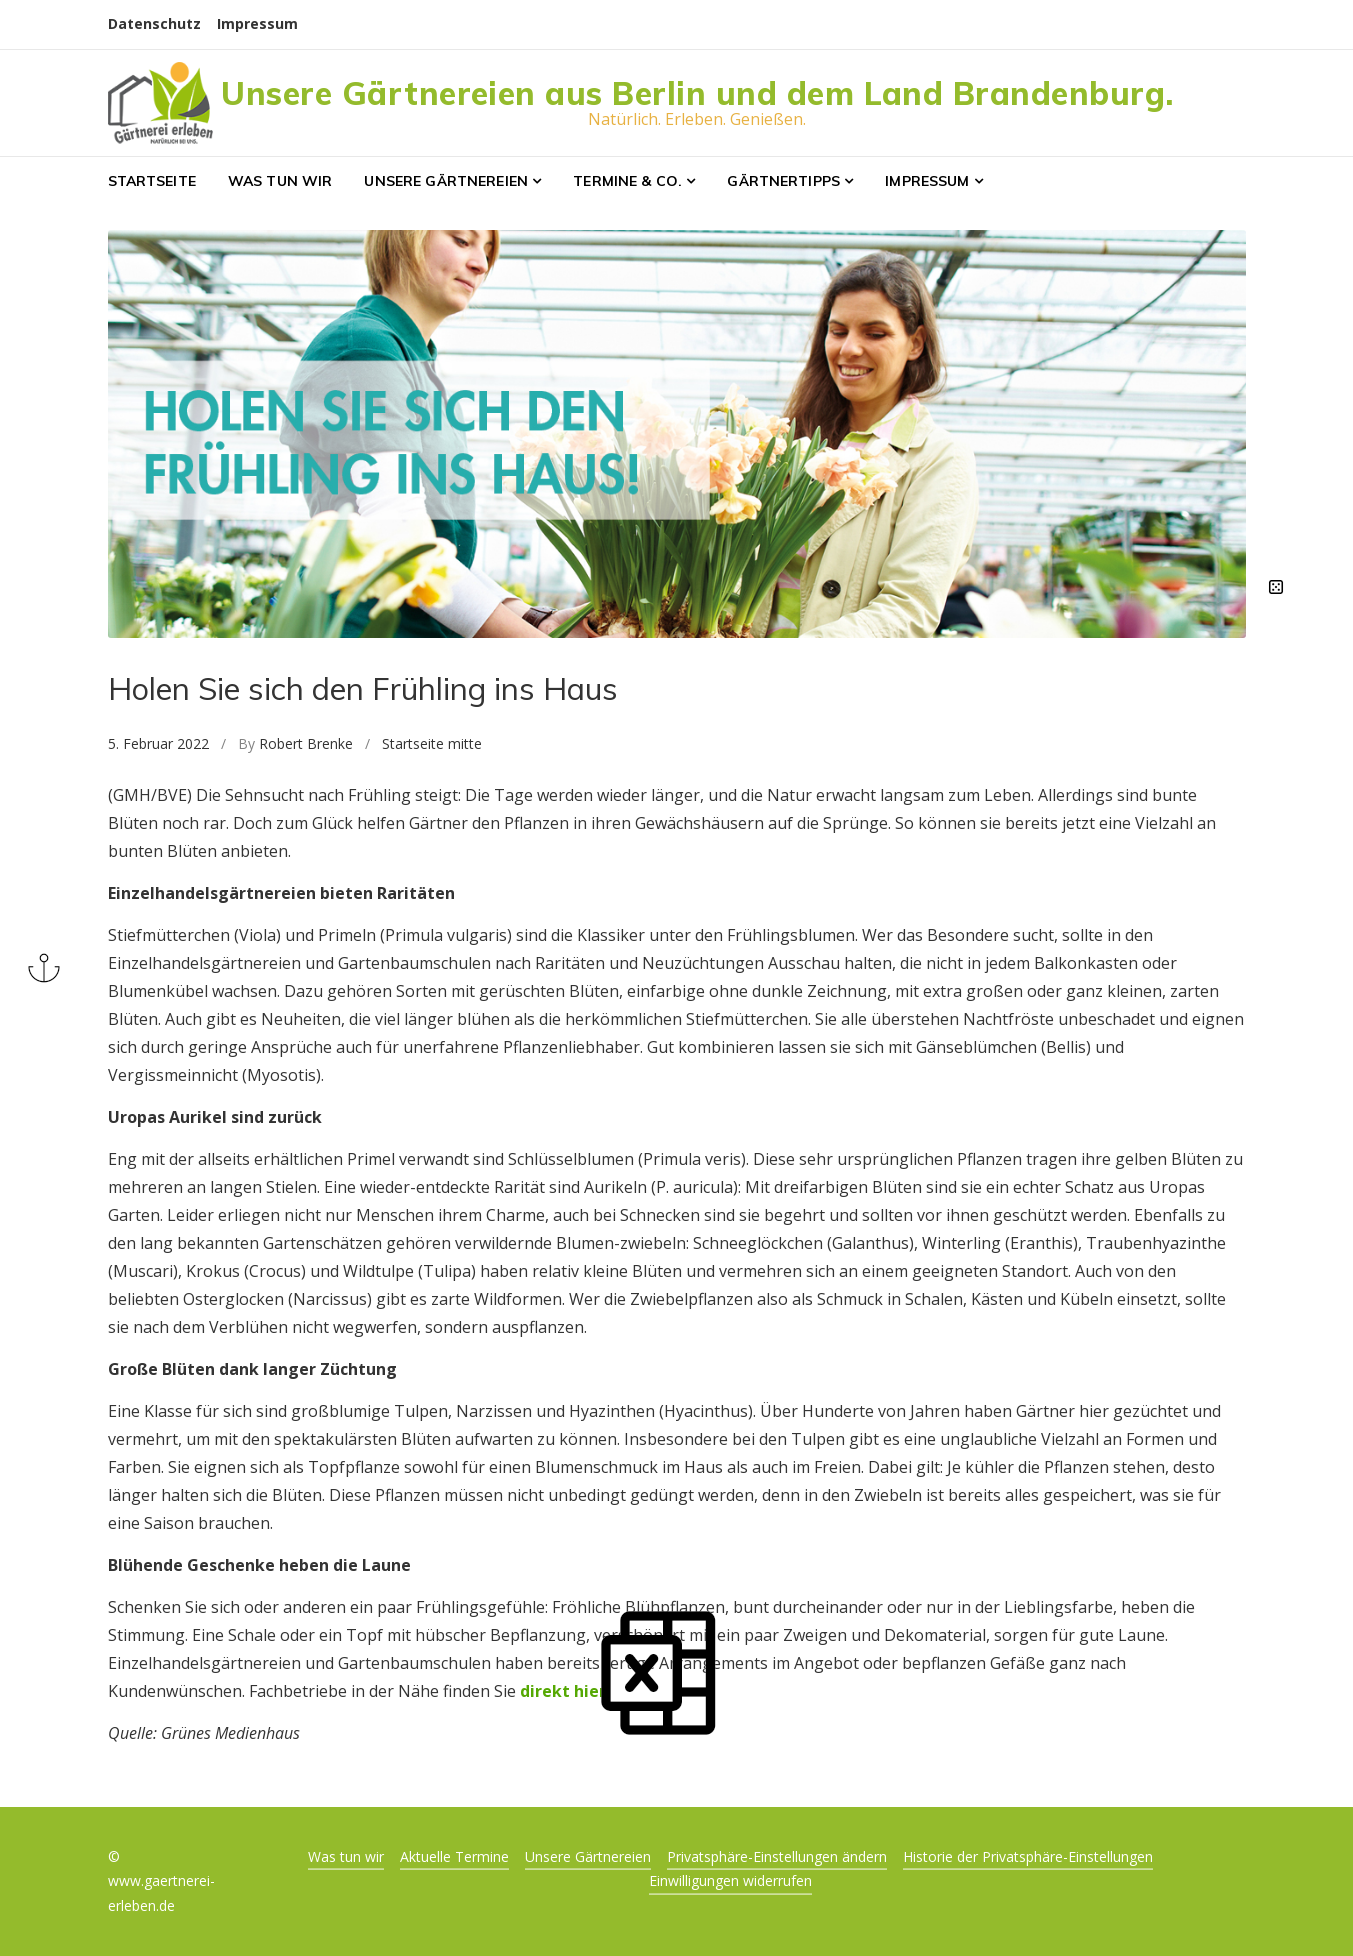  Describe the element at coordinates (663, 1673) in the screenshot. I see `open microsoft excel` at that location.